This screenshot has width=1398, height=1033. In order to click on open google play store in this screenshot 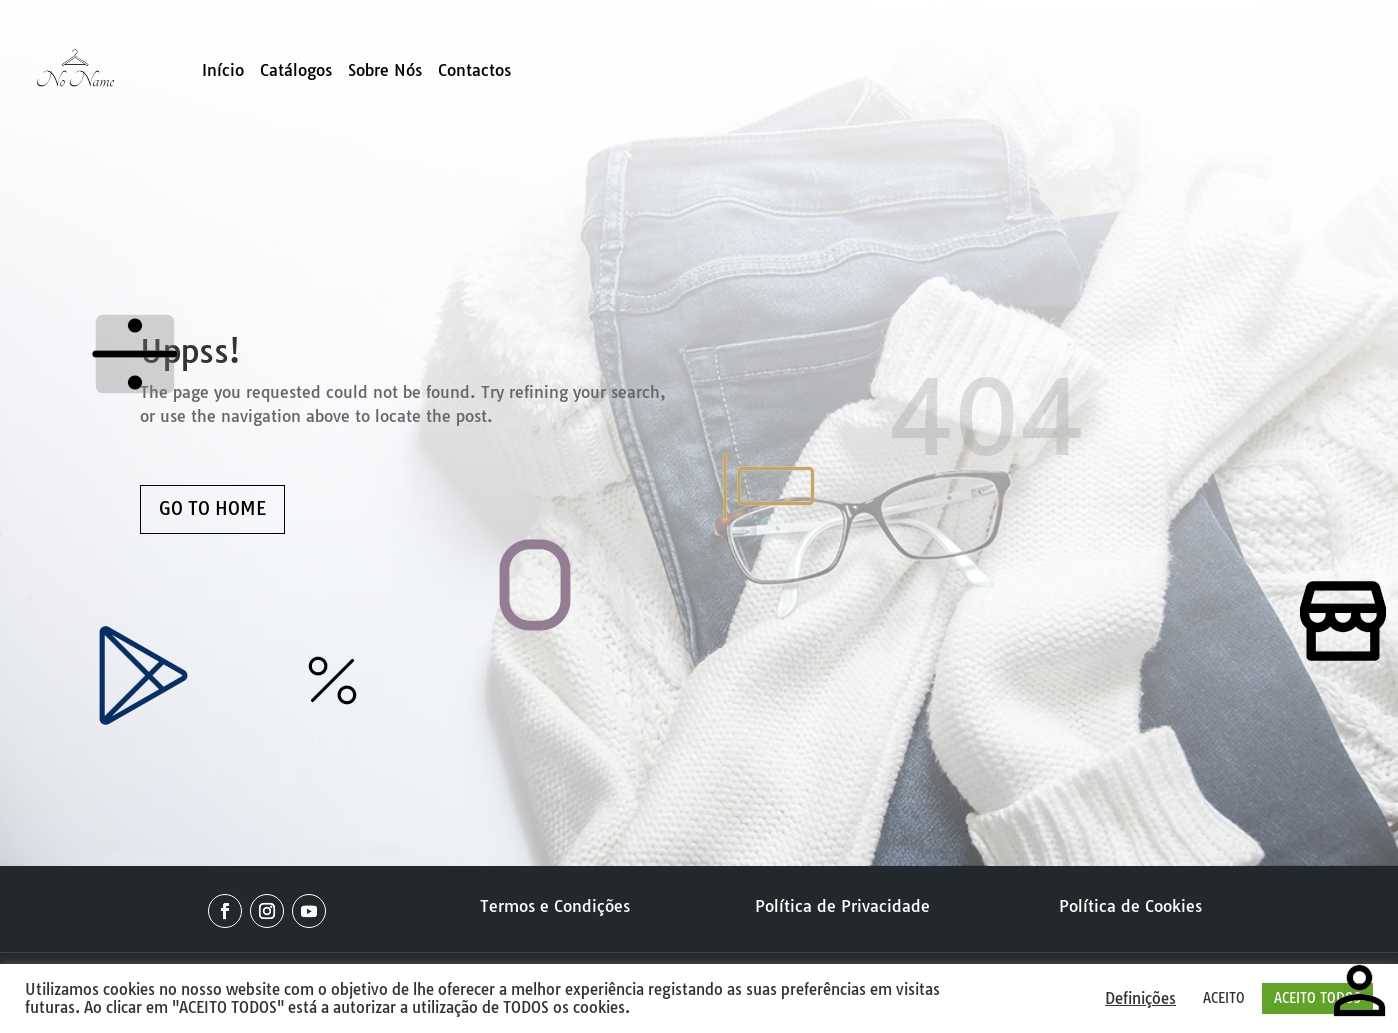, I will do `click(134, 675)`.